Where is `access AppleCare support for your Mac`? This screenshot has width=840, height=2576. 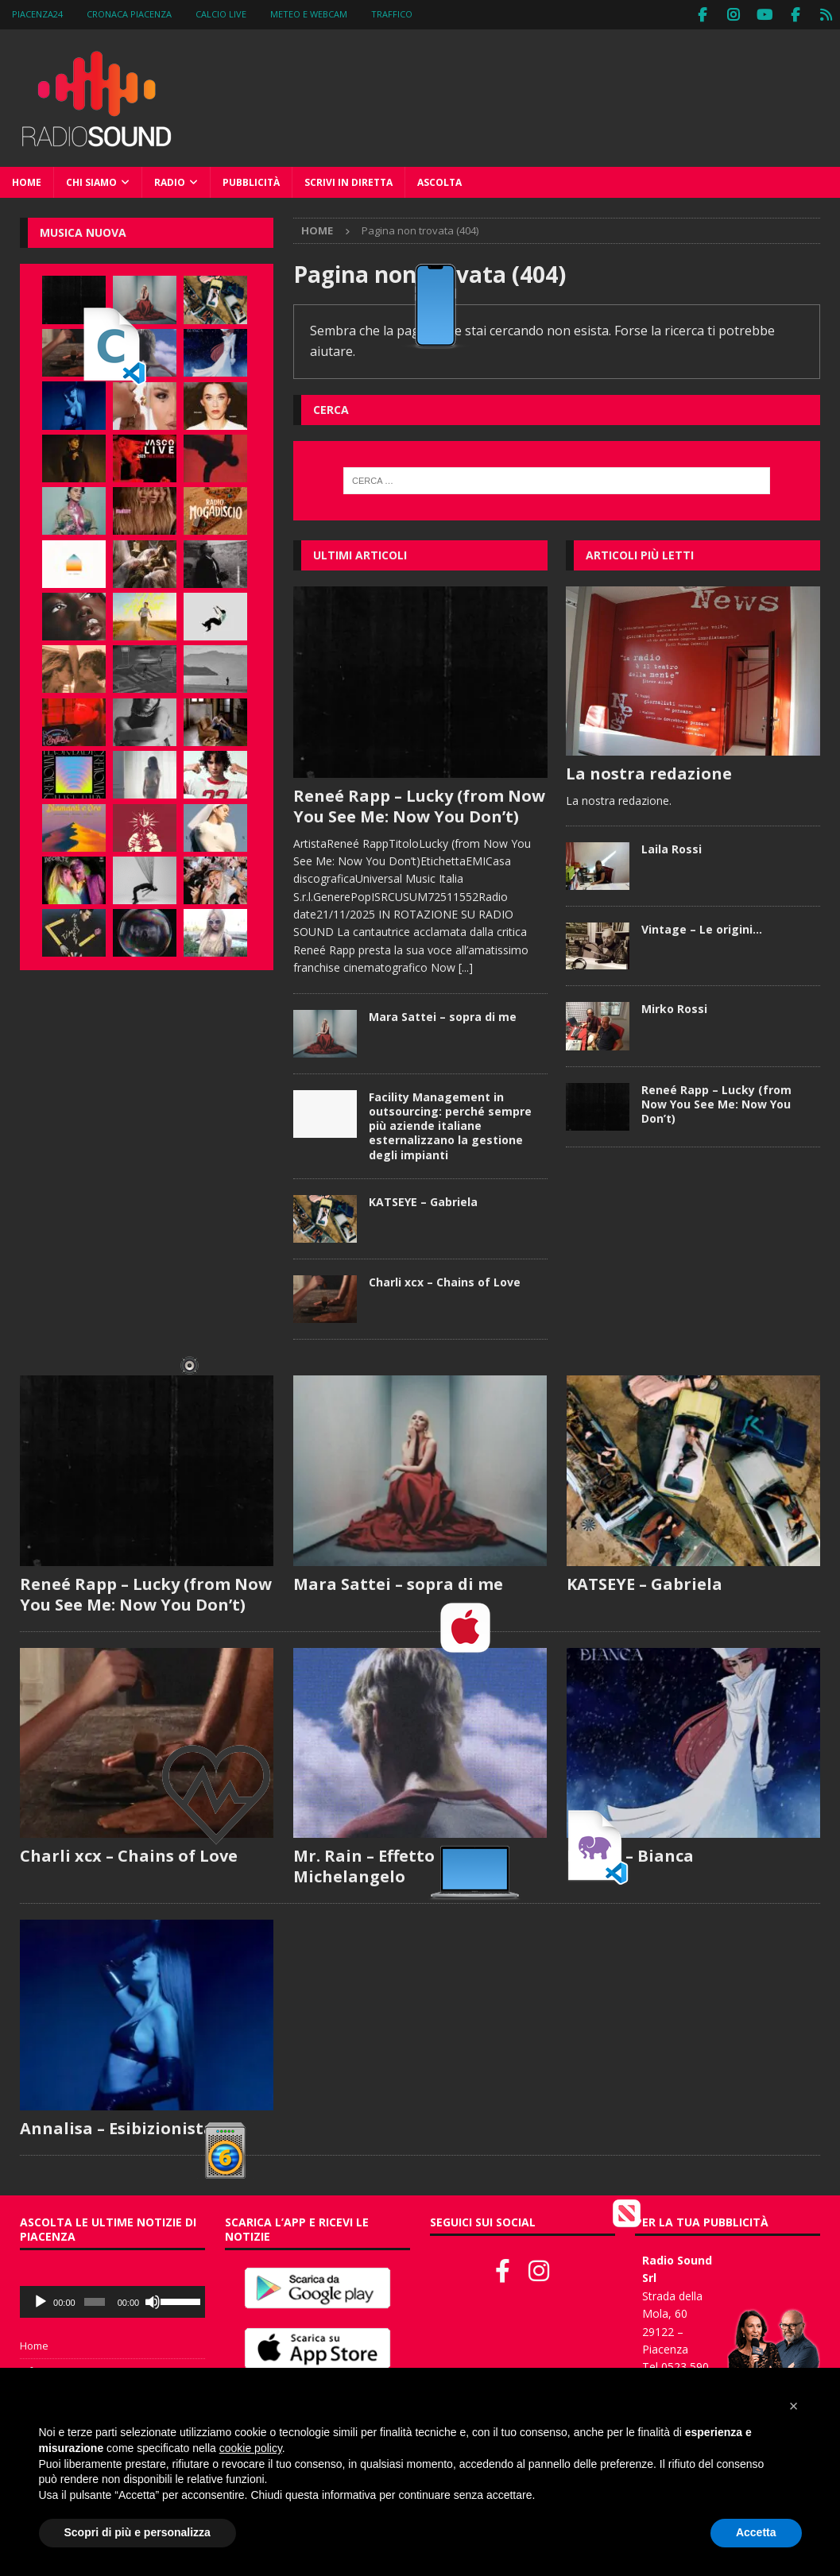 access AppleCare support for your Mac is located at coordinates (465, 1627).